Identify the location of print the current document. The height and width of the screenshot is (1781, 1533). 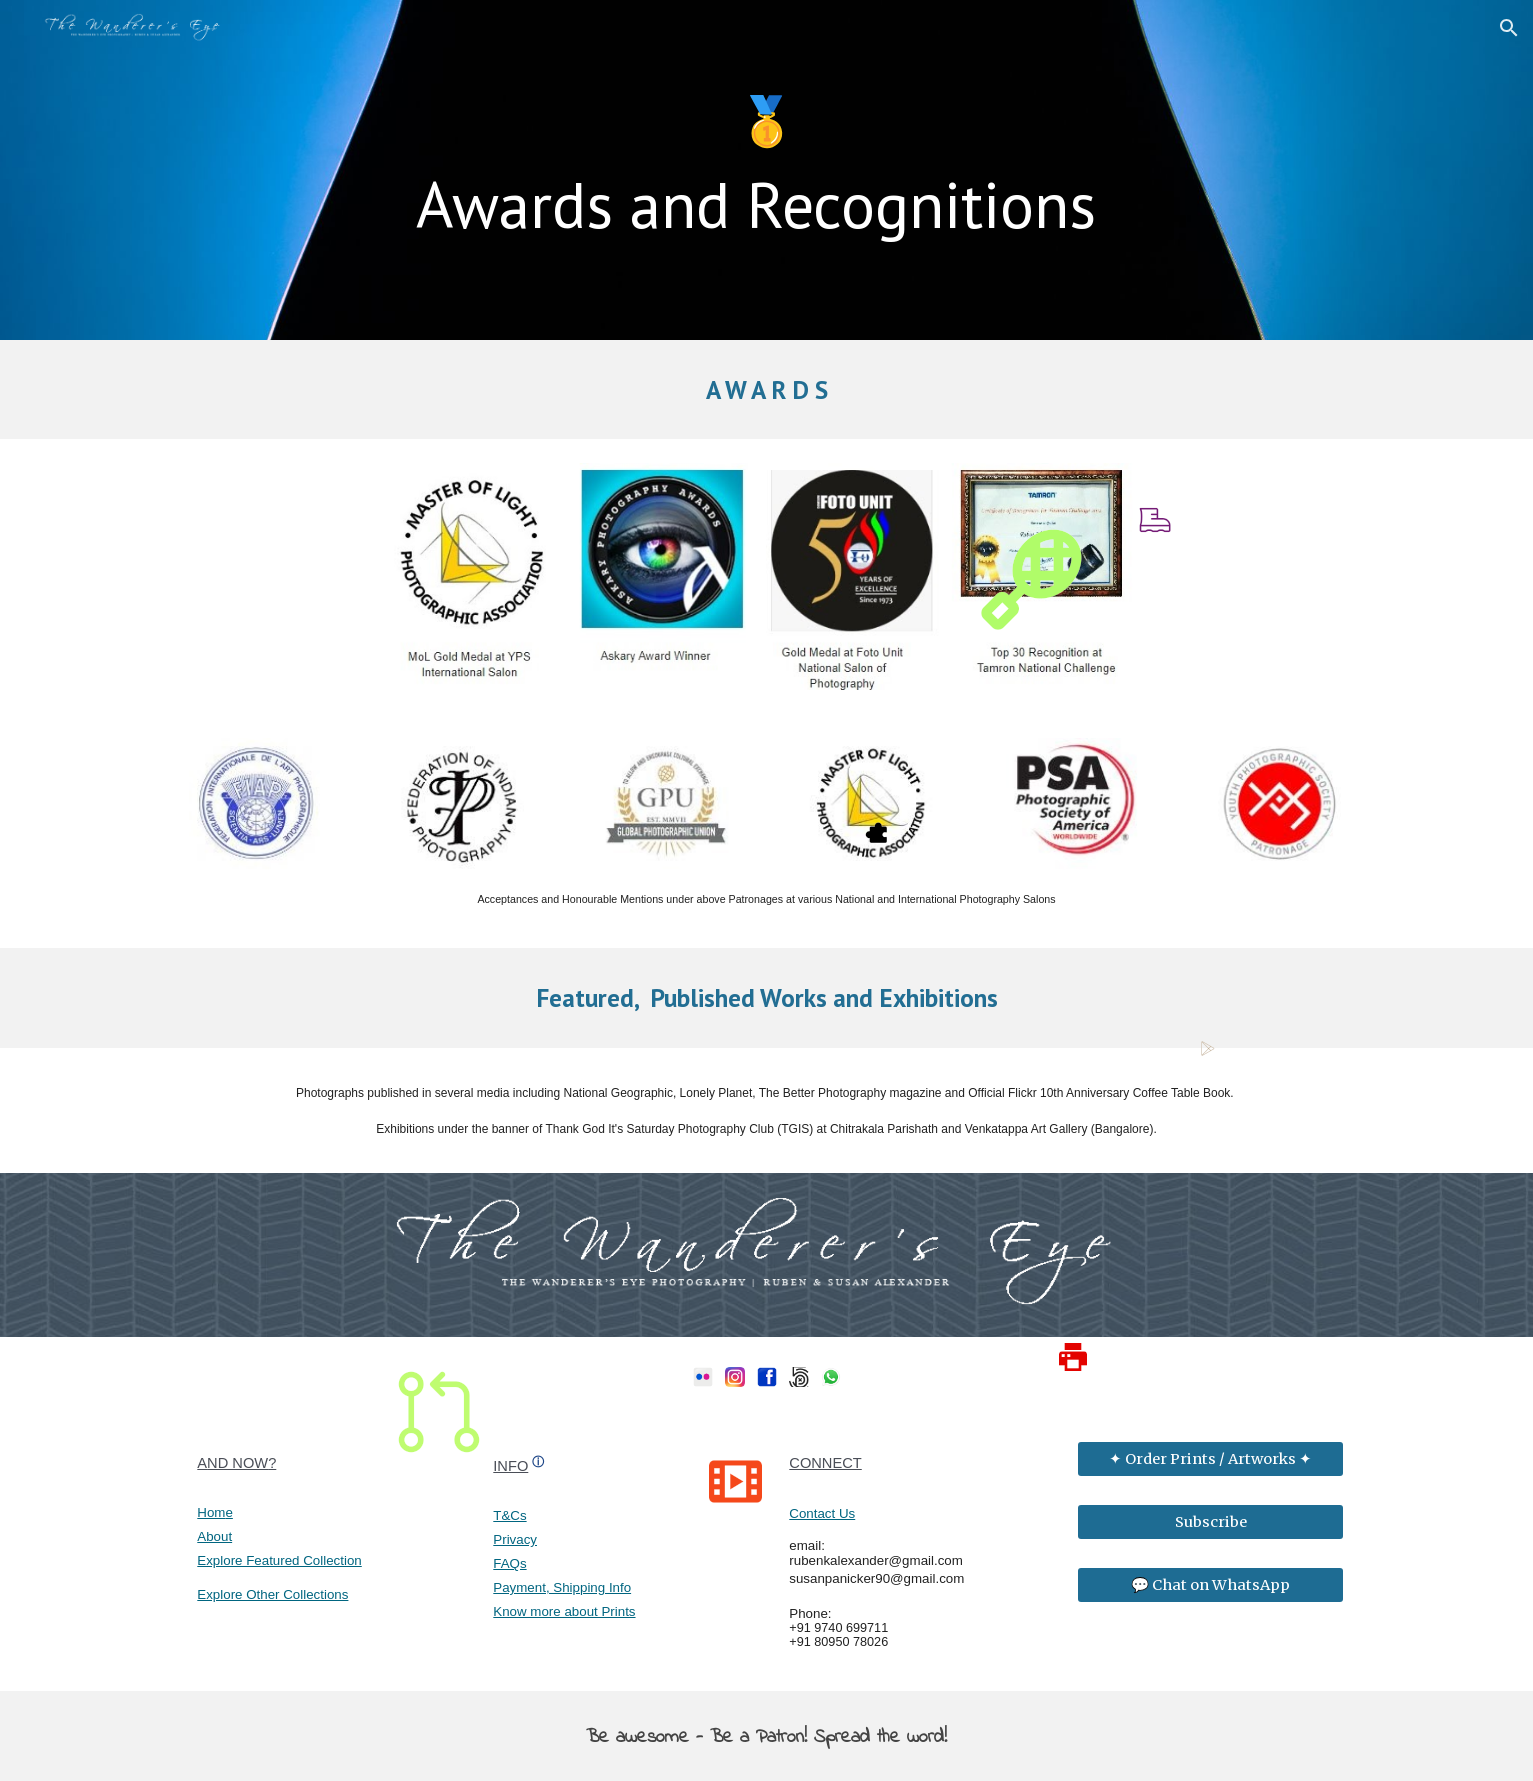
(1073, 1357).